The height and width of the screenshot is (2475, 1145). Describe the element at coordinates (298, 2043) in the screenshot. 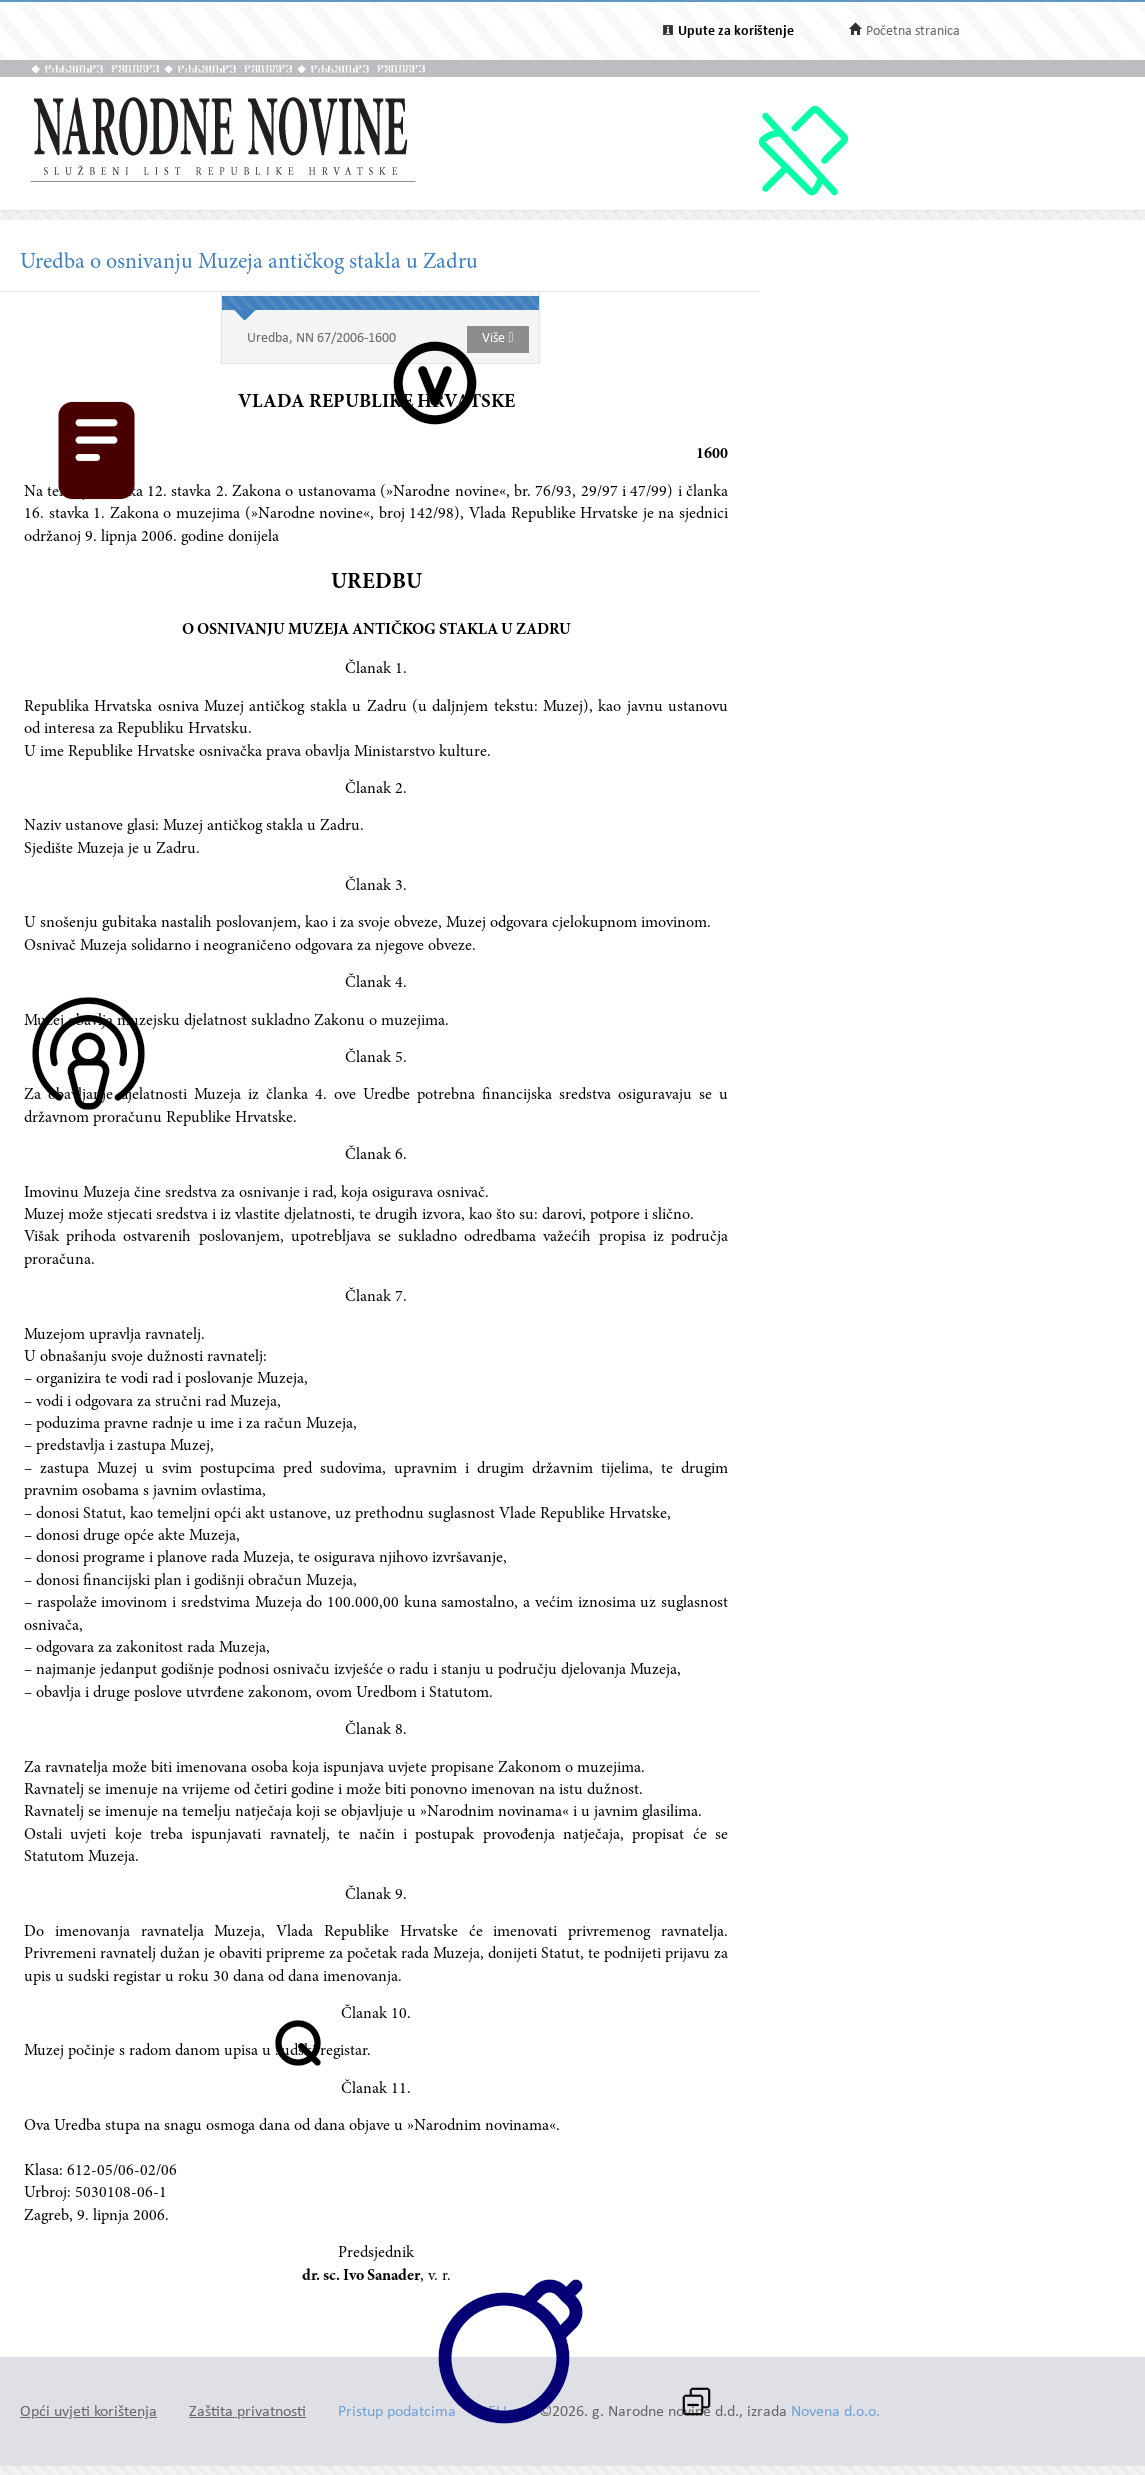

I see `indicates guatemalan quetzal currency` at that location.